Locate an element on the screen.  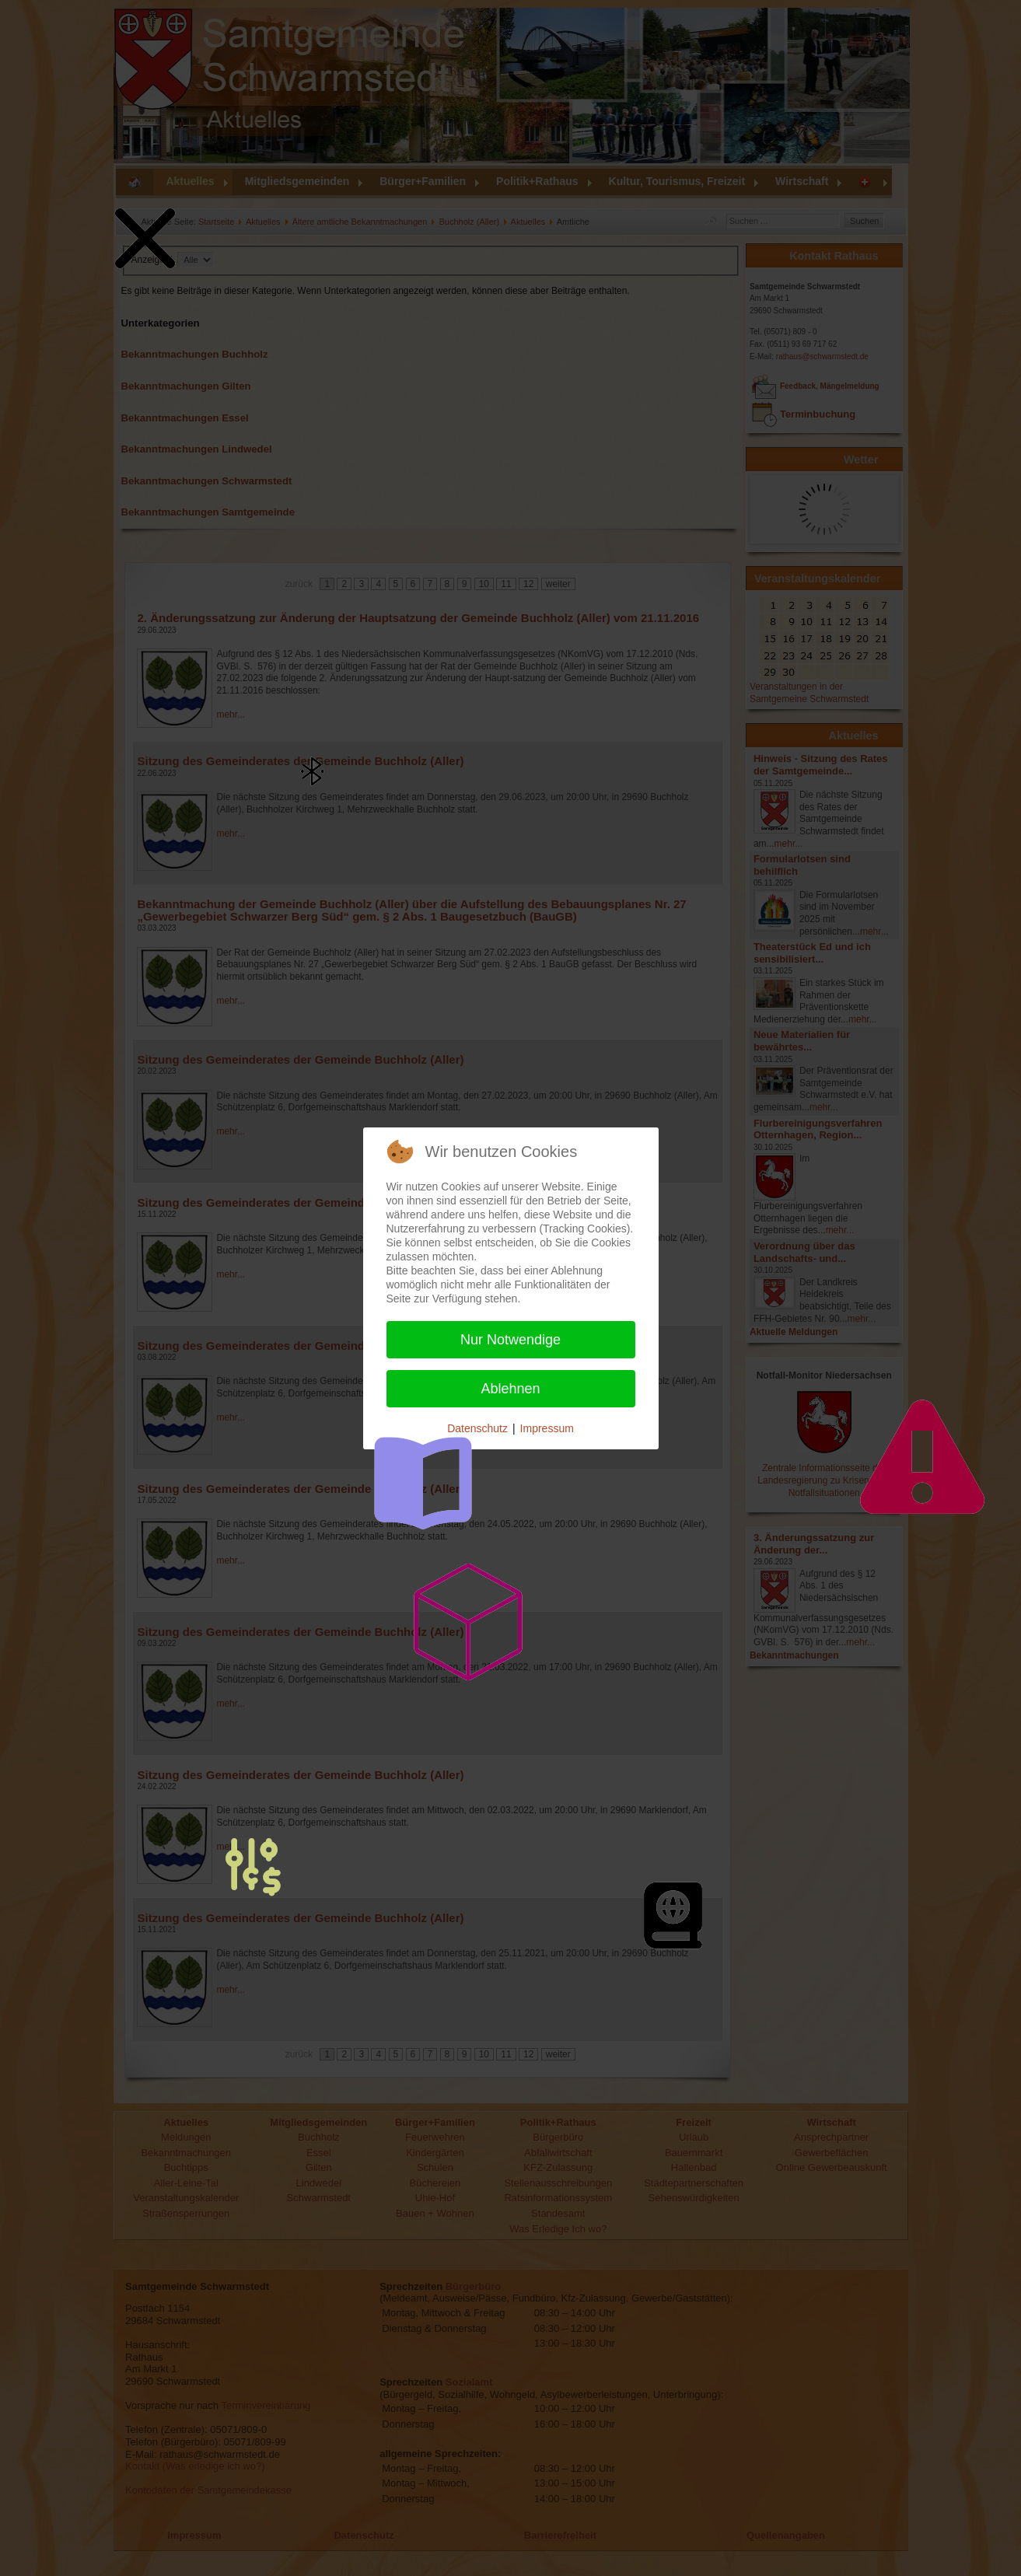
bluetooth device connected is located at coordinates (312, 771).